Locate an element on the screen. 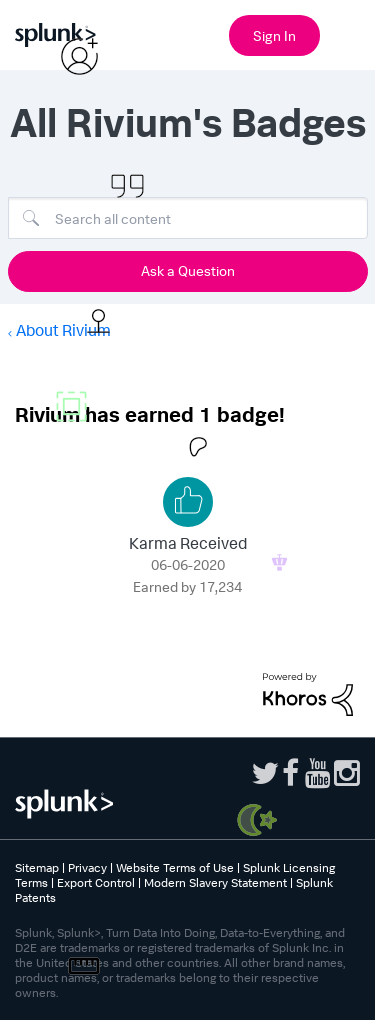 The image size is (375, 1020). add a new user or contact is located at coordinates (79, 56).